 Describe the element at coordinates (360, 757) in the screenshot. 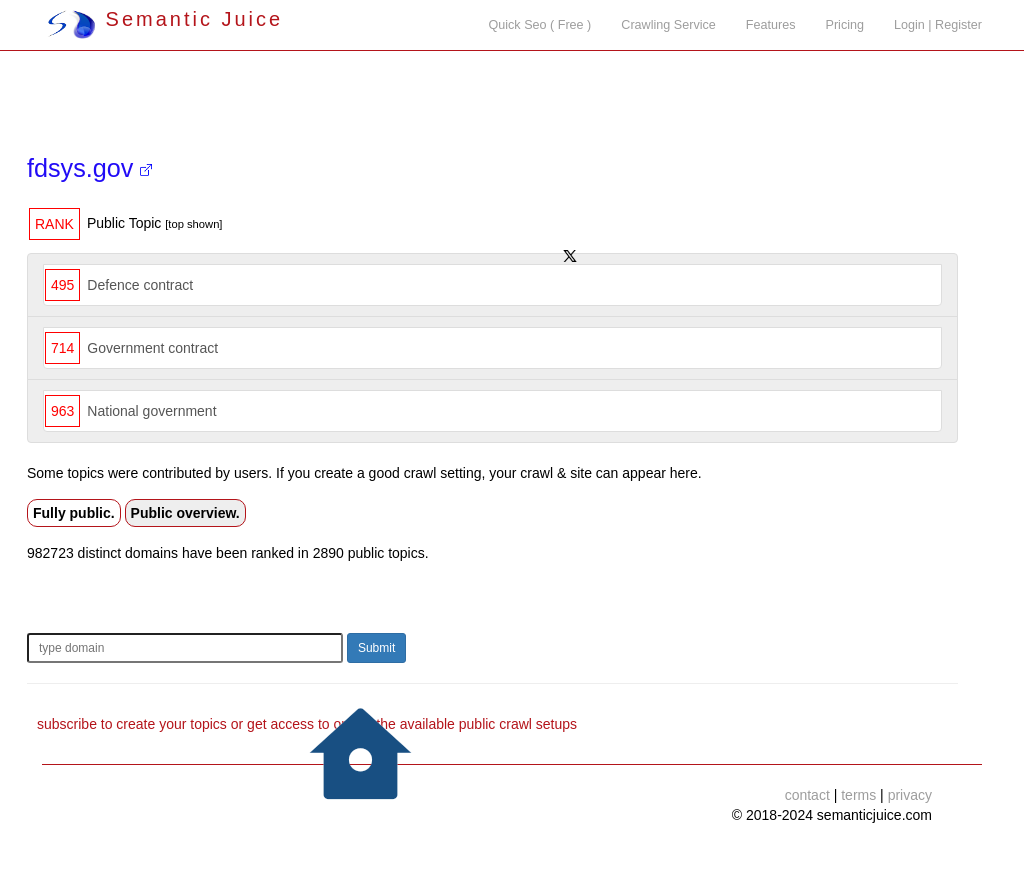

I see `navigate to home screen` at that location.